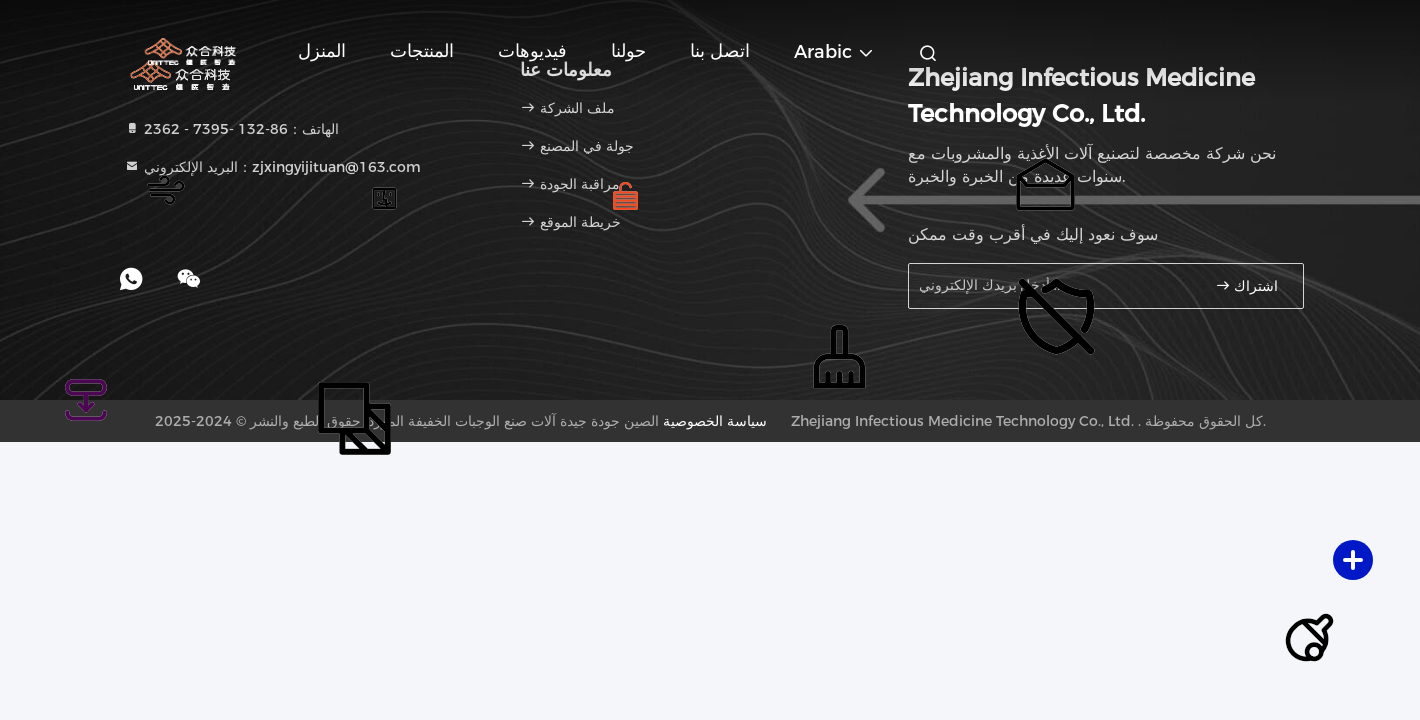  Describe the element at coordinates (625, 197) in the screenshot. I see `indicates an unlocked or unsecured state` at that location.